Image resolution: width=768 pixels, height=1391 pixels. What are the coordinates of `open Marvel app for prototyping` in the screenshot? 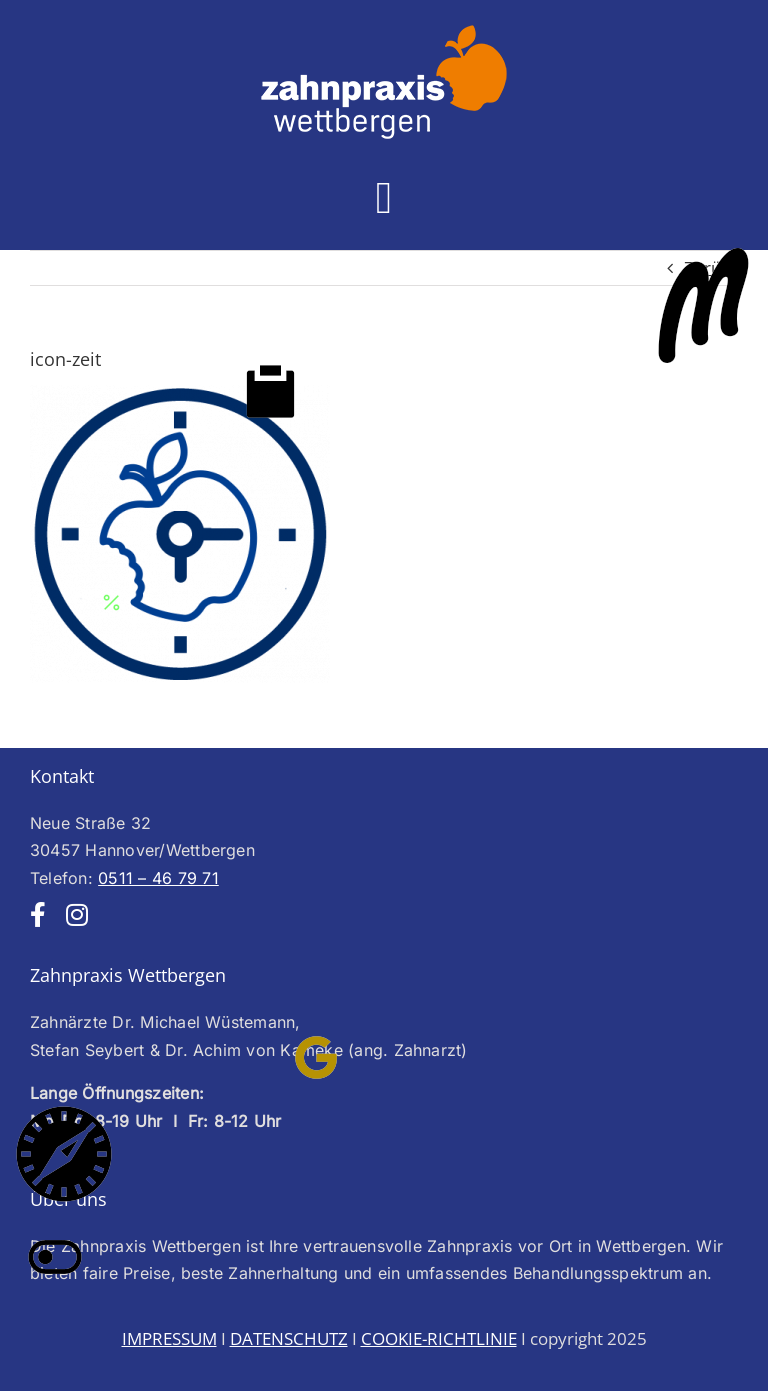 It's located at (703, 305).